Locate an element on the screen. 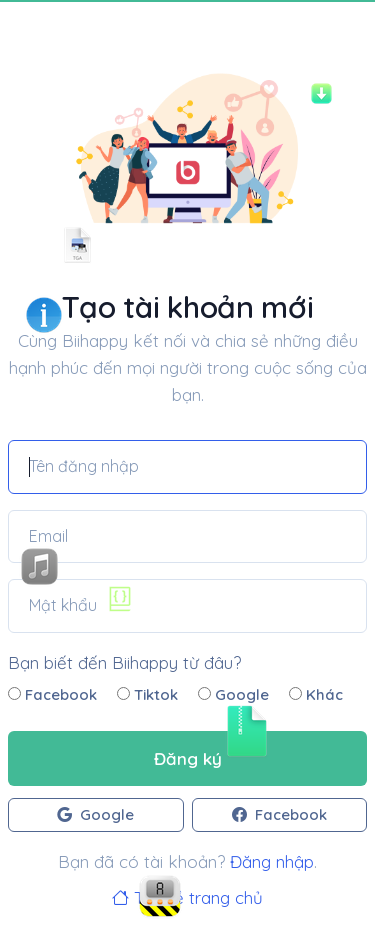  open chromatic guitar tuner app (development version) is located at coordinates (160, 896).